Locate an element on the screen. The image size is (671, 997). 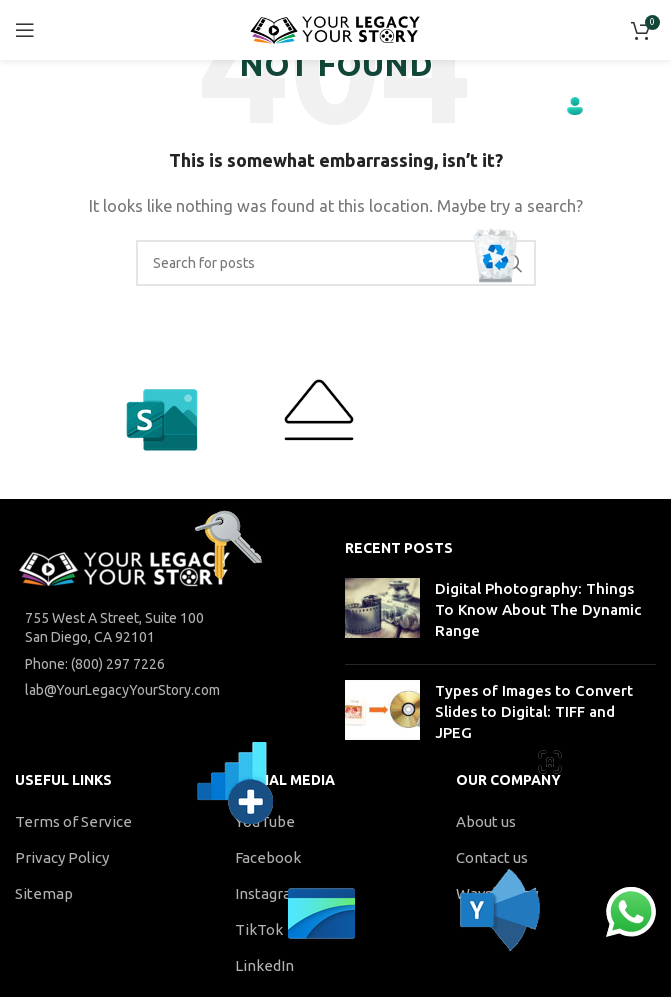
access security credentials or passwords is located at coordinates (228, 545).